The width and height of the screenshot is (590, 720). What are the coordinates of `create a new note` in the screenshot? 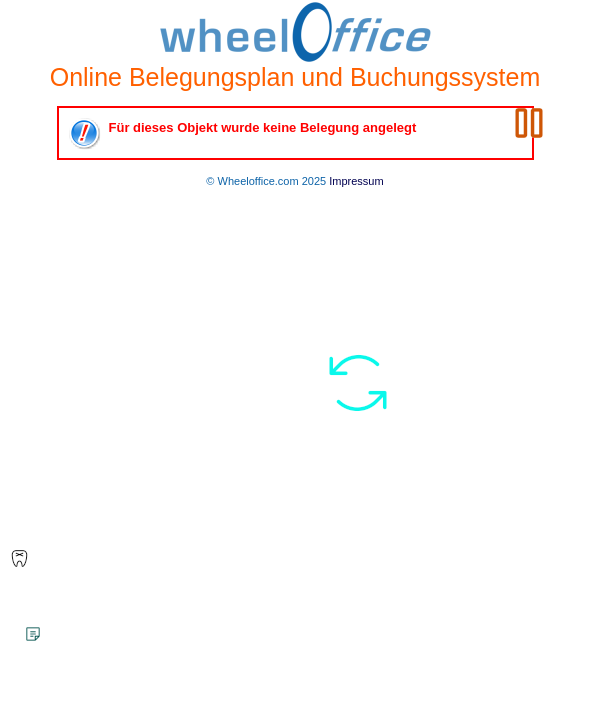 It's located at (33, 634).